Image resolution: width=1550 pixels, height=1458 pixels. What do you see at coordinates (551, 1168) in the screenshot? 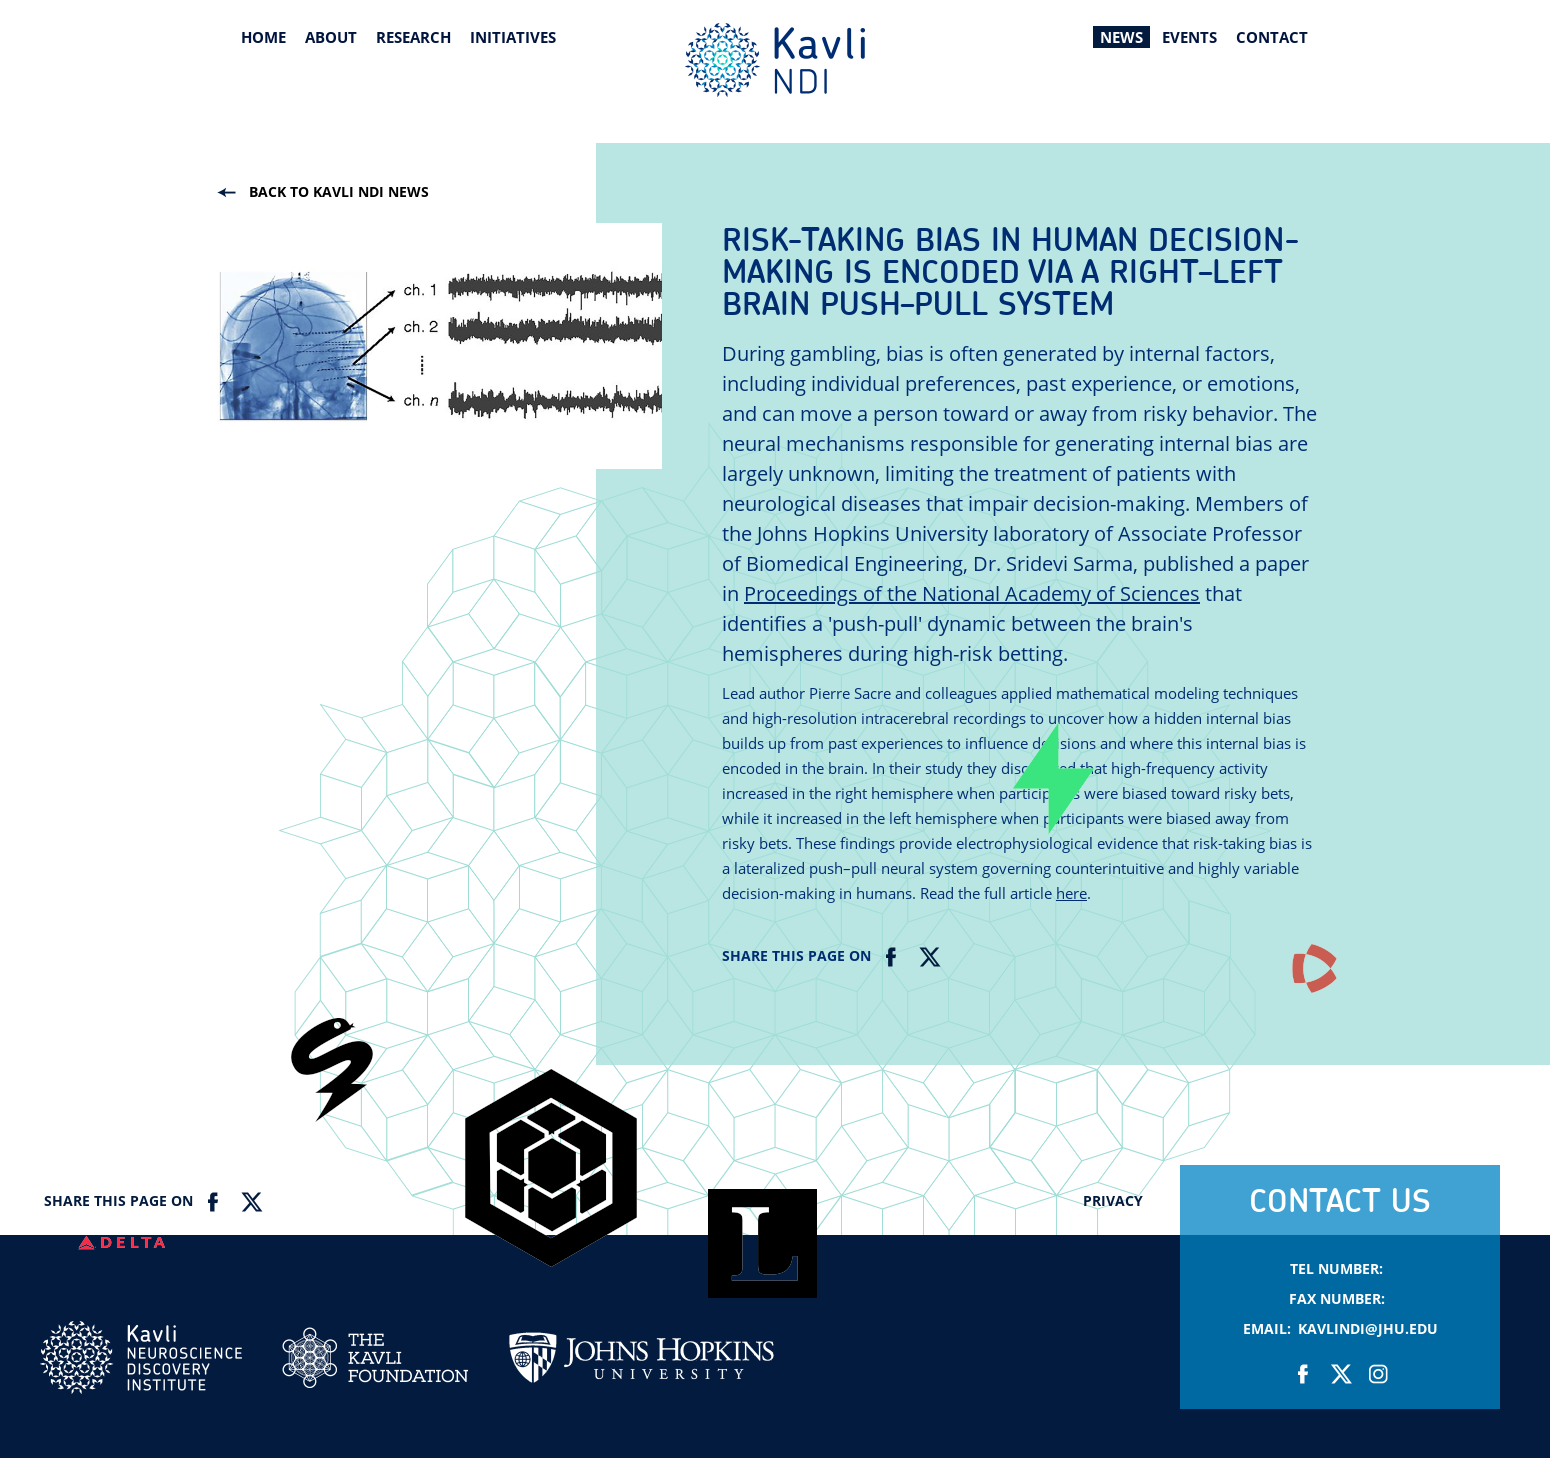
I see `sequelize ORM library logo` at bounding box center [551, 1168].